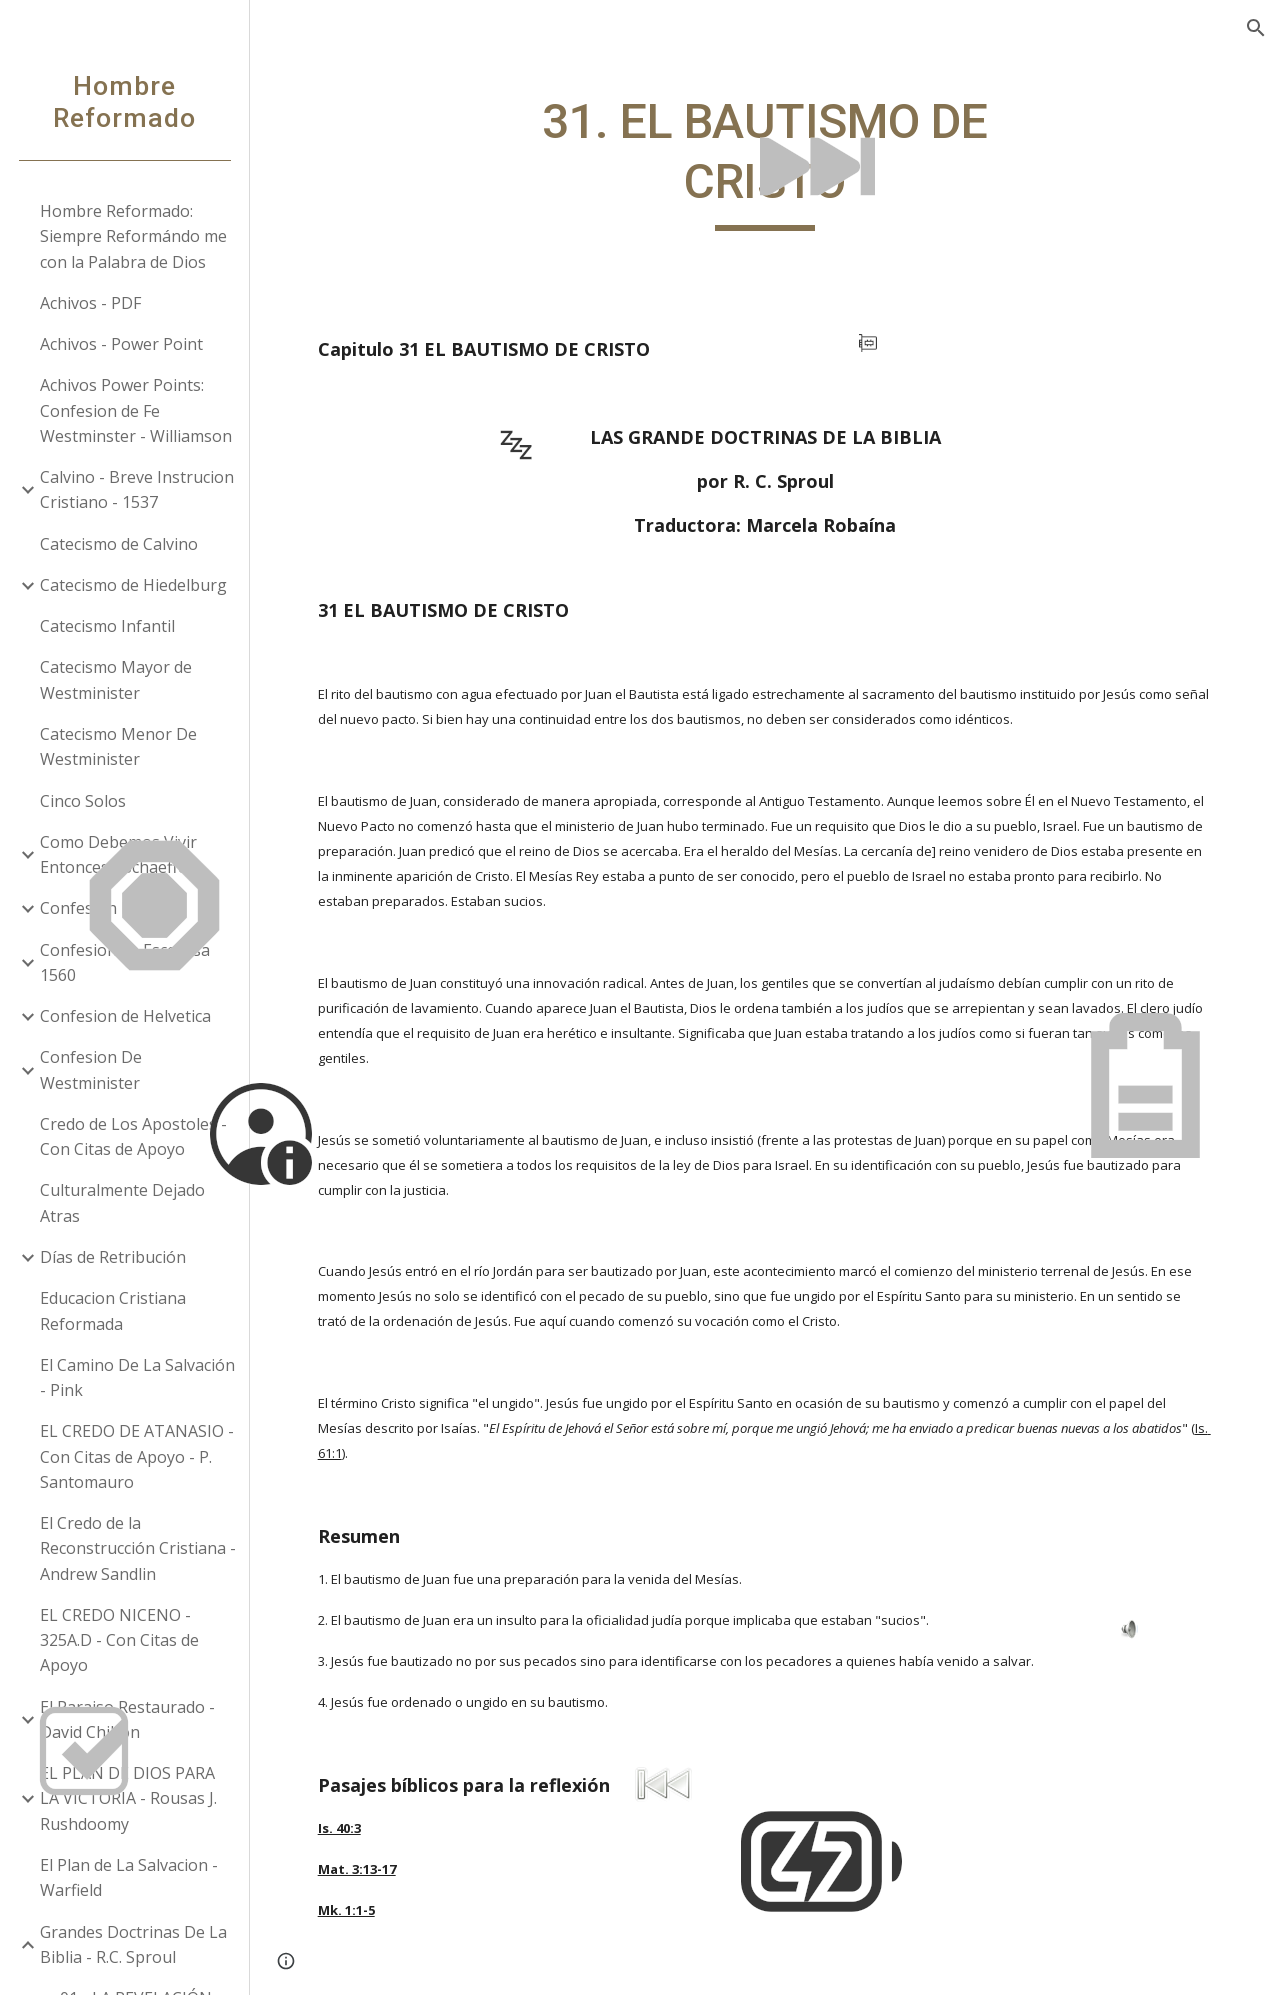  Describe the element at coordinates (1145, 1085) in the screenshot. I see `indicates battery level is good (approximately 50-75% charged)` at that location.